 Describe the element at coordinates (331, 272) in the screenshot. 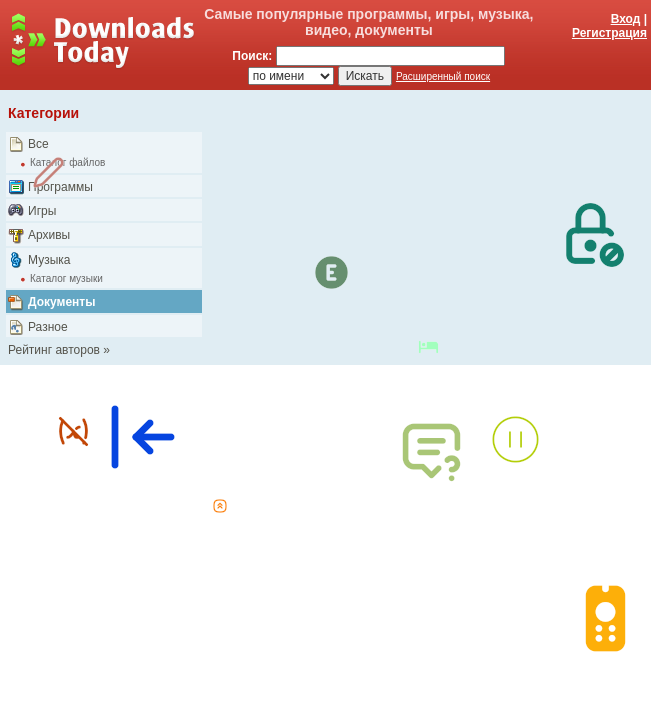

I see `indicates an "E" rating or category` at that location.